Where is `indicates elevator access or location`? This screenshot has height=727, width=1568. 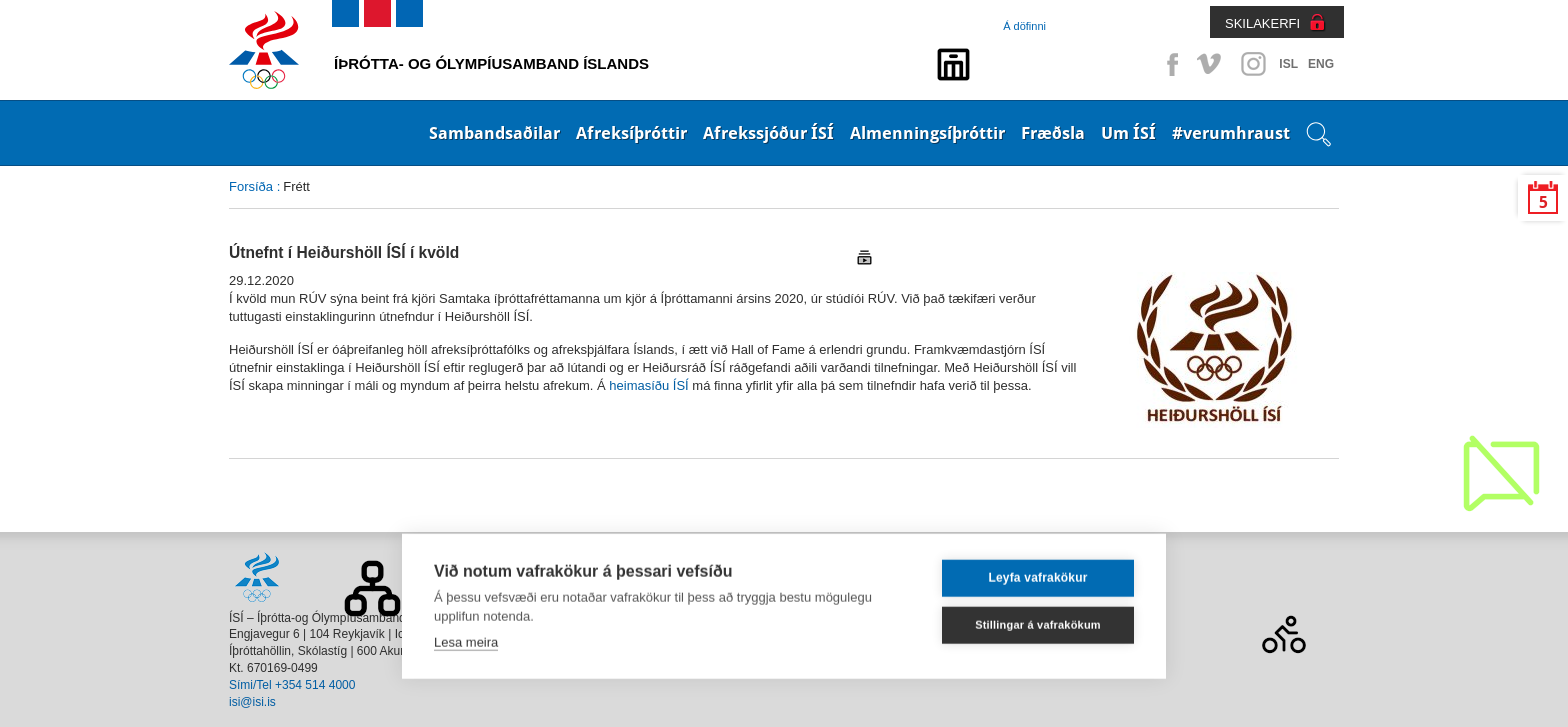
indicates elevator access or location is located at coordinates (953, 64).